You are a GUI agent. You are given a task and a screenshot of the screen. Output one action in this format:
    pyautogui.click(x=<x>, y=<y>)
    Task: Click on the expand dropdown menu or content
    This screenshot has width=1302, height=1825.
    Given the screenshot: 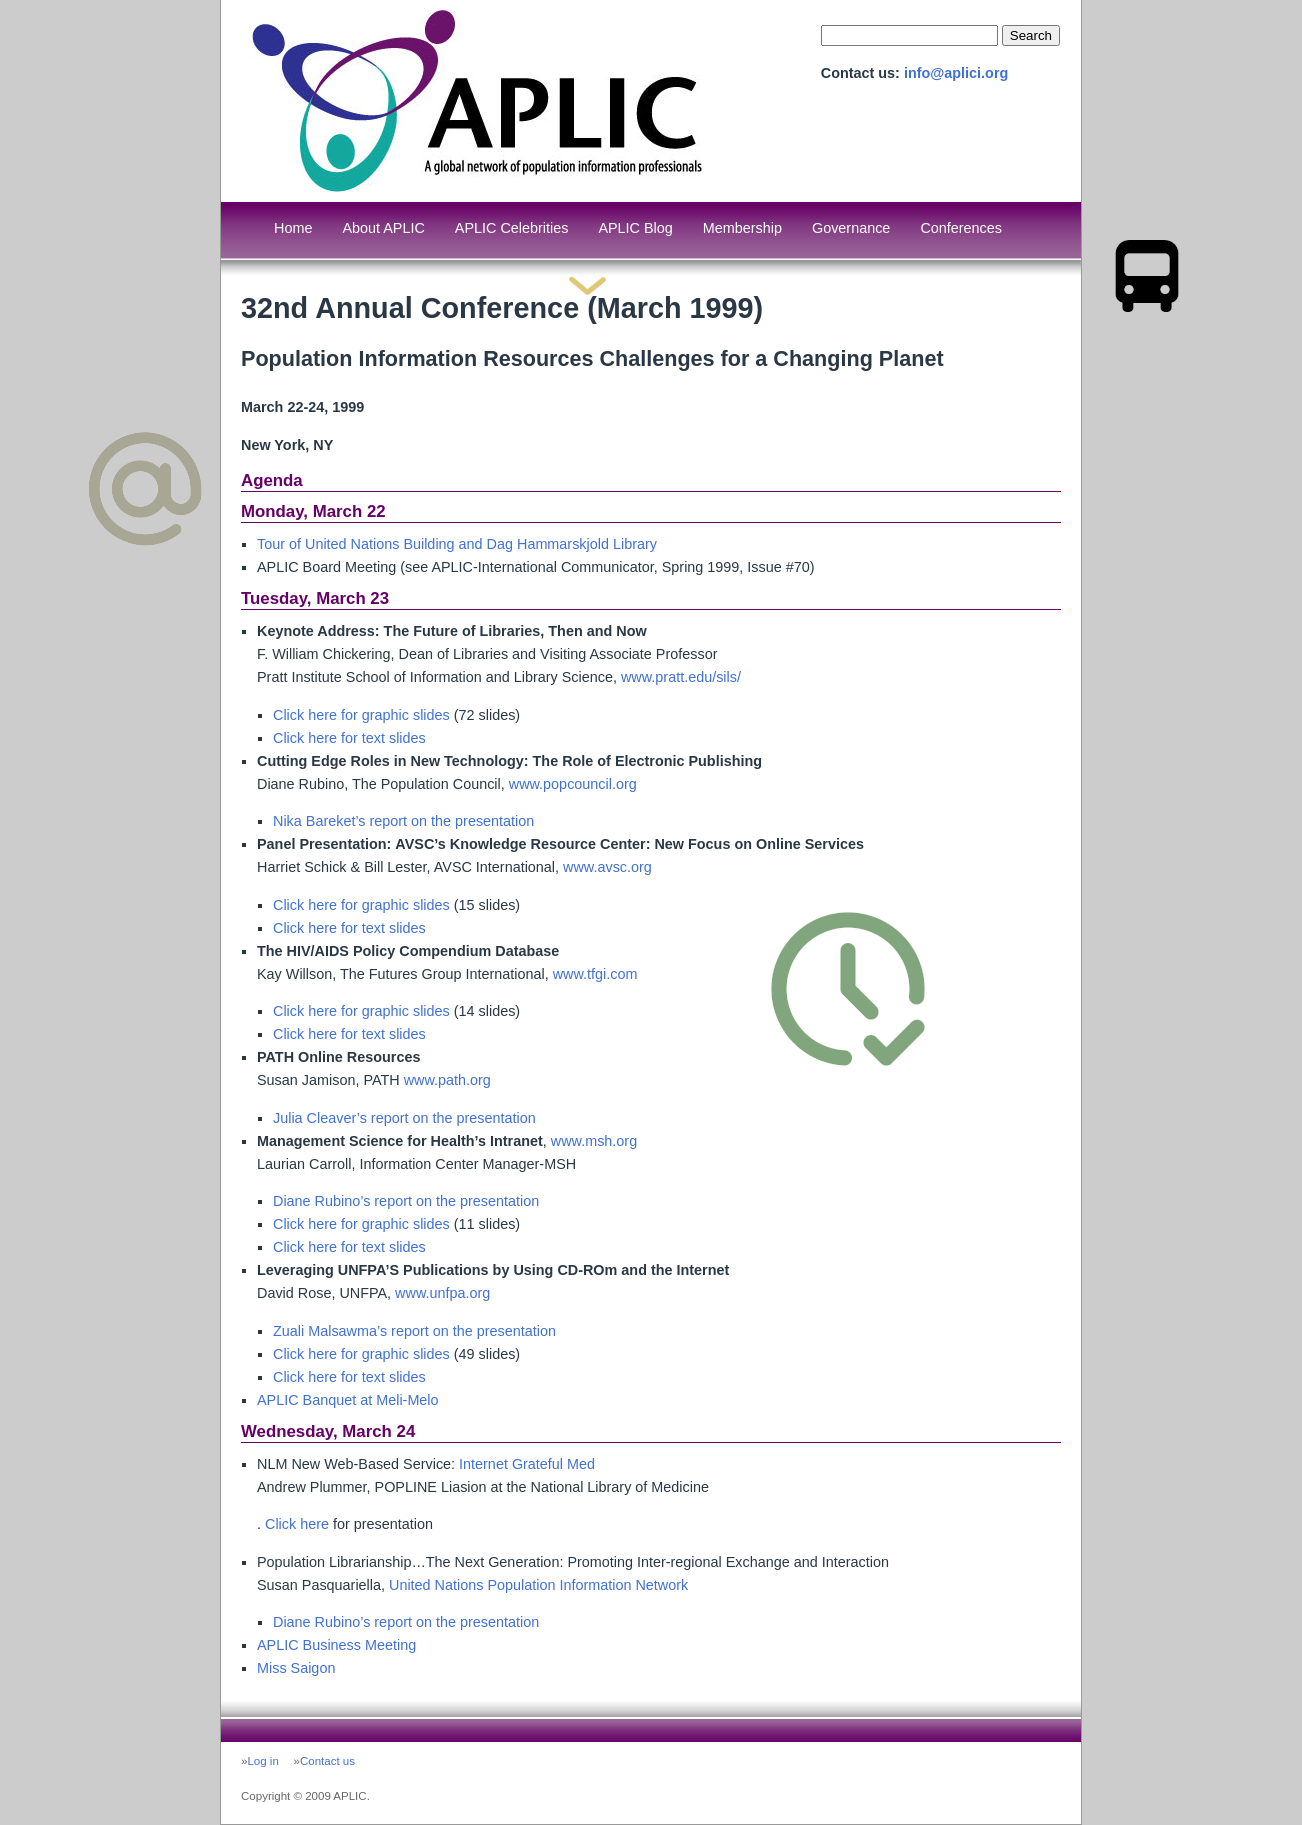 What is the action you would take?
    pyautogui.click(x=587, y=284)
    